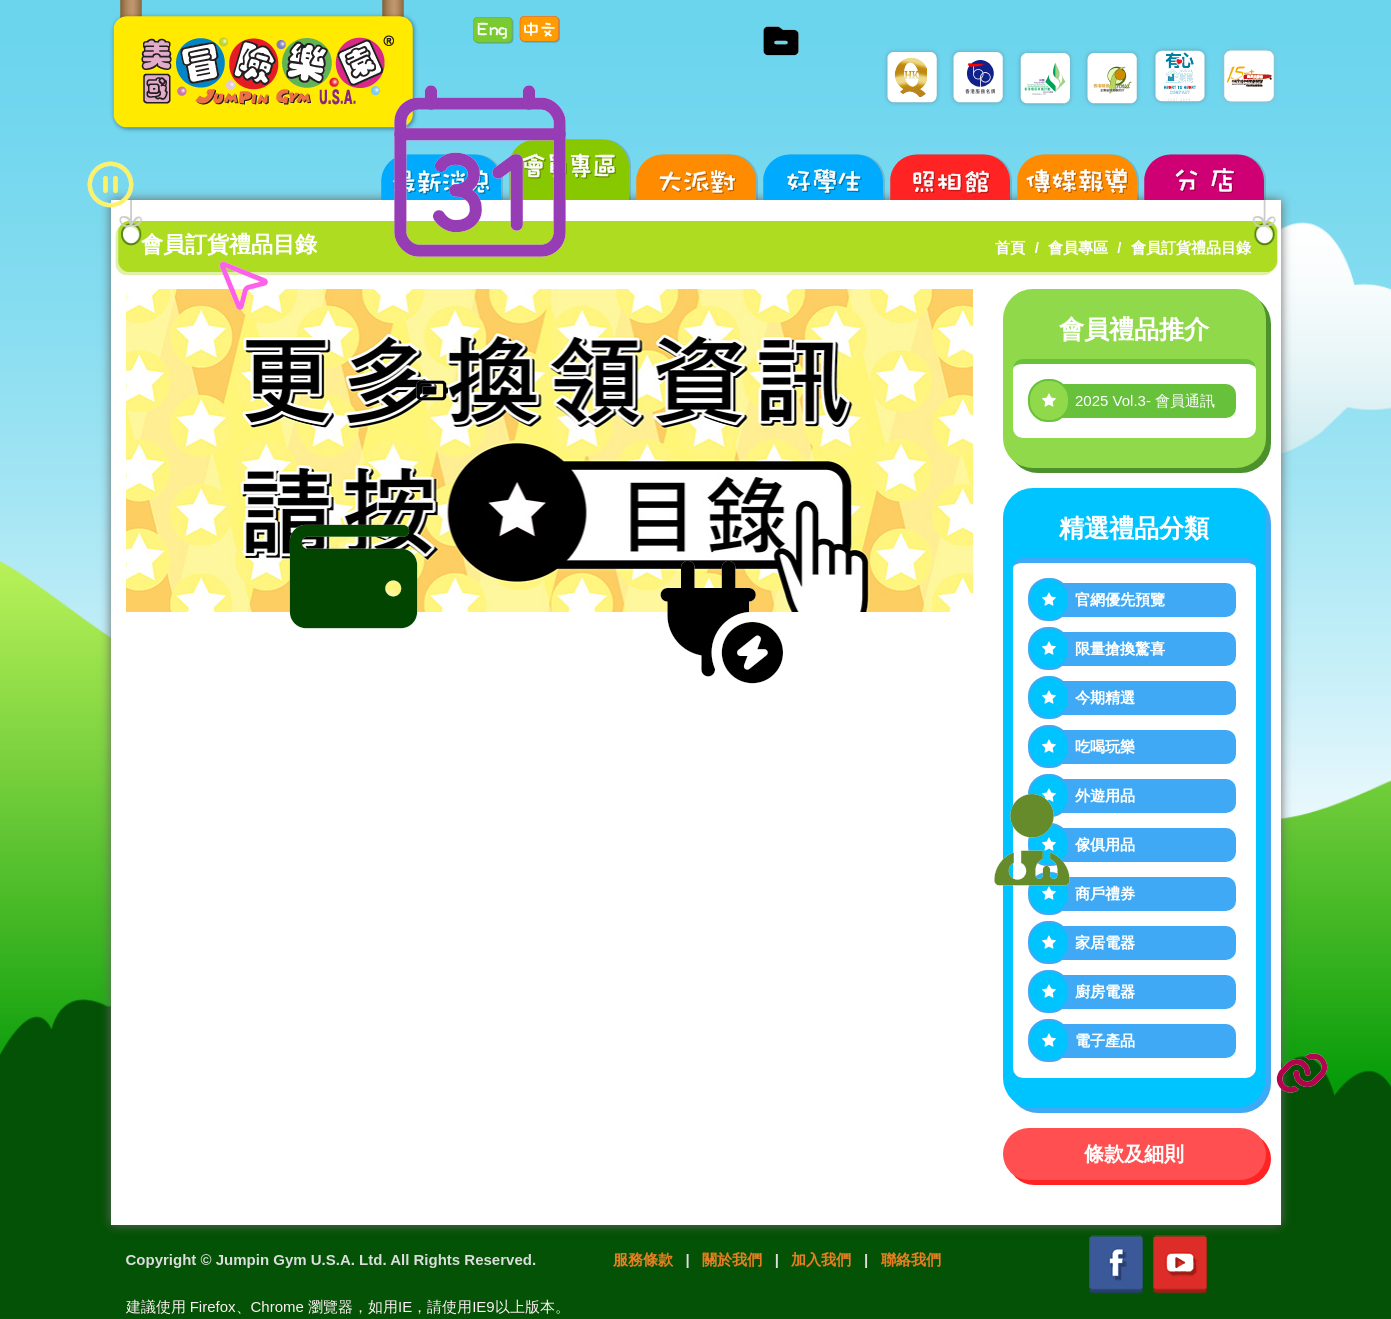 The image size is (1391, 1319). What do you see at coordinates (480, 171) in the screenshot?
I see `view or select a specific date` at bounding box center [480, 171].